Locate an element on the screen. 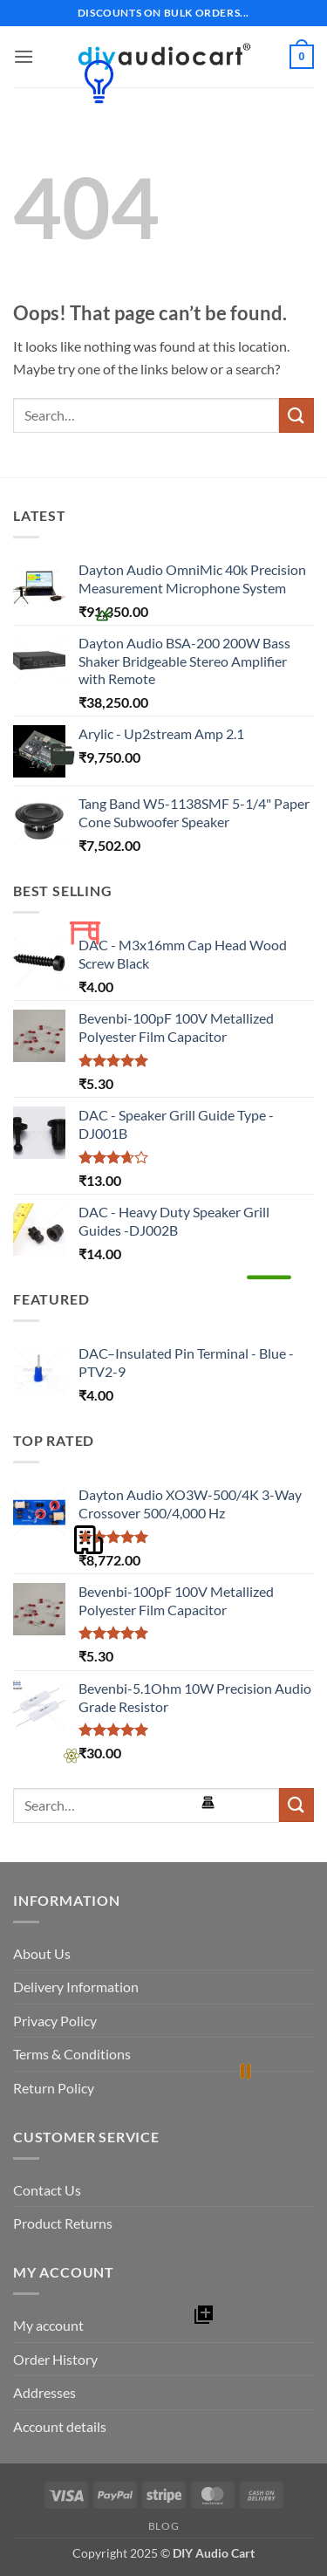 The image size is (327, 2576). access tips or suggestions is located at coordinates (99, 81).